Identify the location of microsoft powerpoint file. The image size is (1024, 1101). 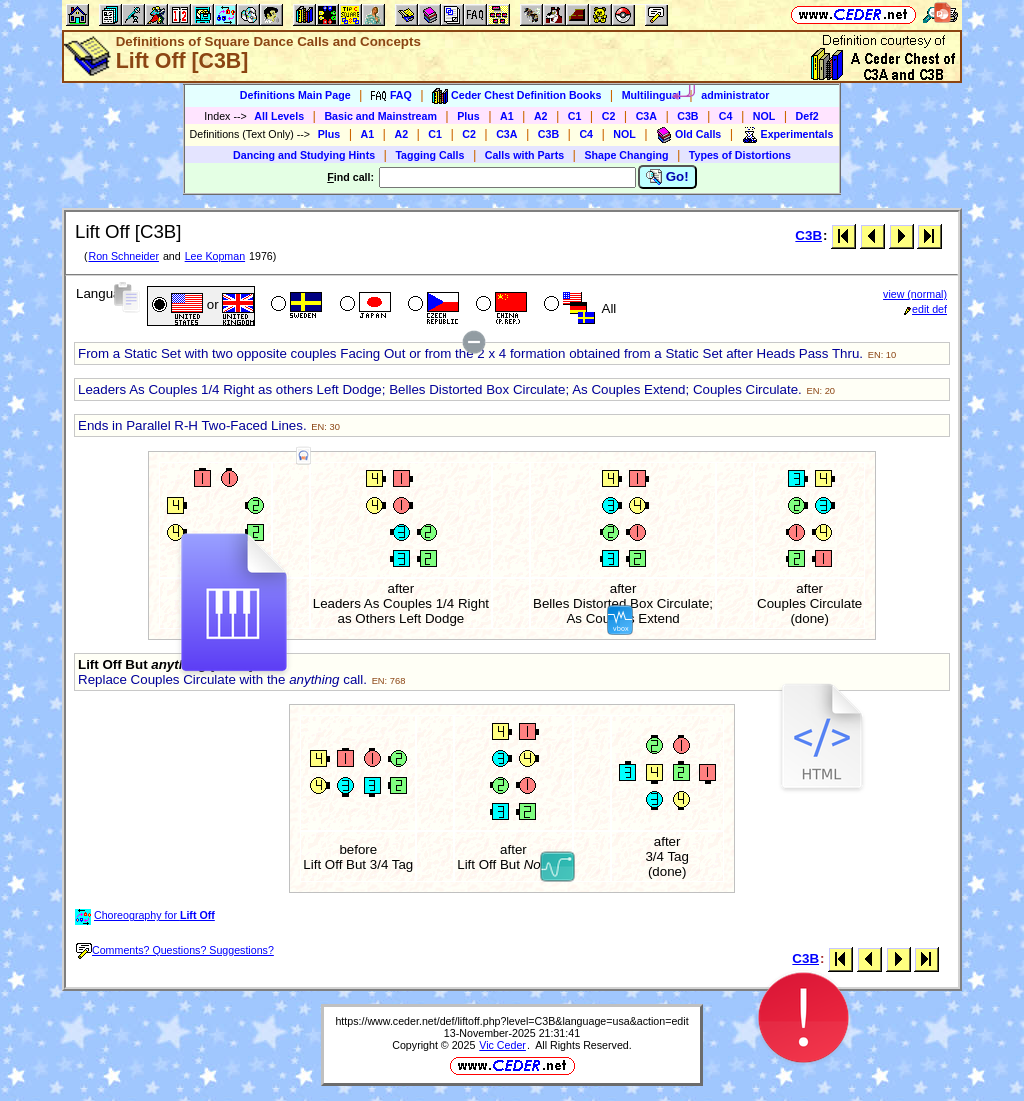
(942, 12).